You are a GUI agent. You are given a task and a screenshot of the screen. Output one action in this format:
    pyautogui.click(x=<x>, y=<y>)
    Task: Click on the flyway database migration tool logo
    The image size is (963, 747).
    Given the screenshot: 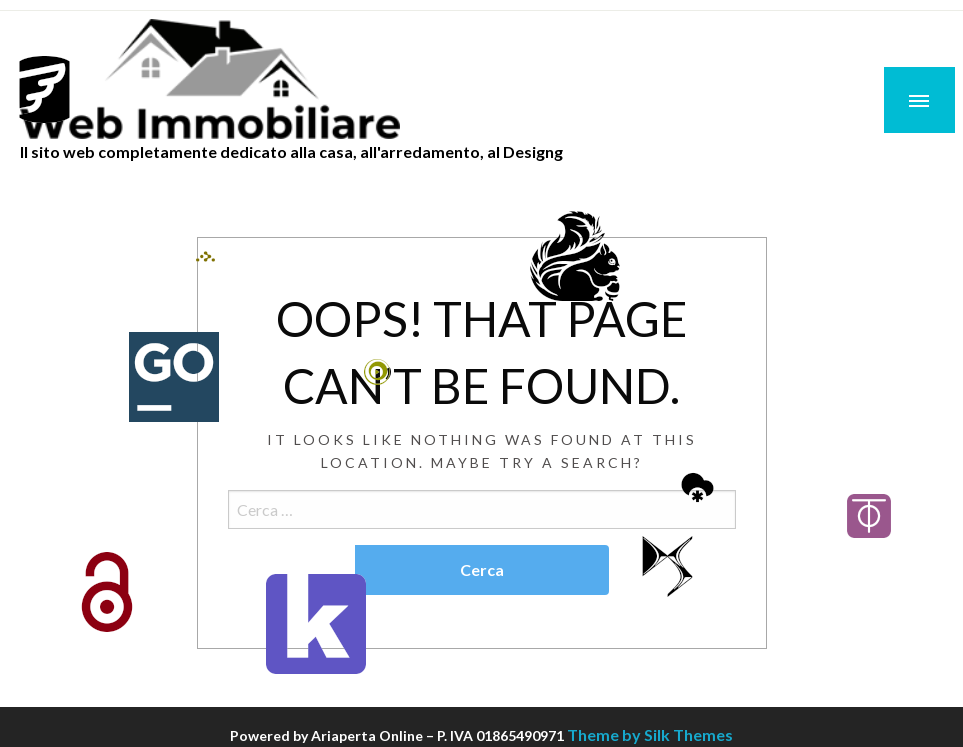 What is the action you would take?
    pyautogui.click(x=44, y=89)
    